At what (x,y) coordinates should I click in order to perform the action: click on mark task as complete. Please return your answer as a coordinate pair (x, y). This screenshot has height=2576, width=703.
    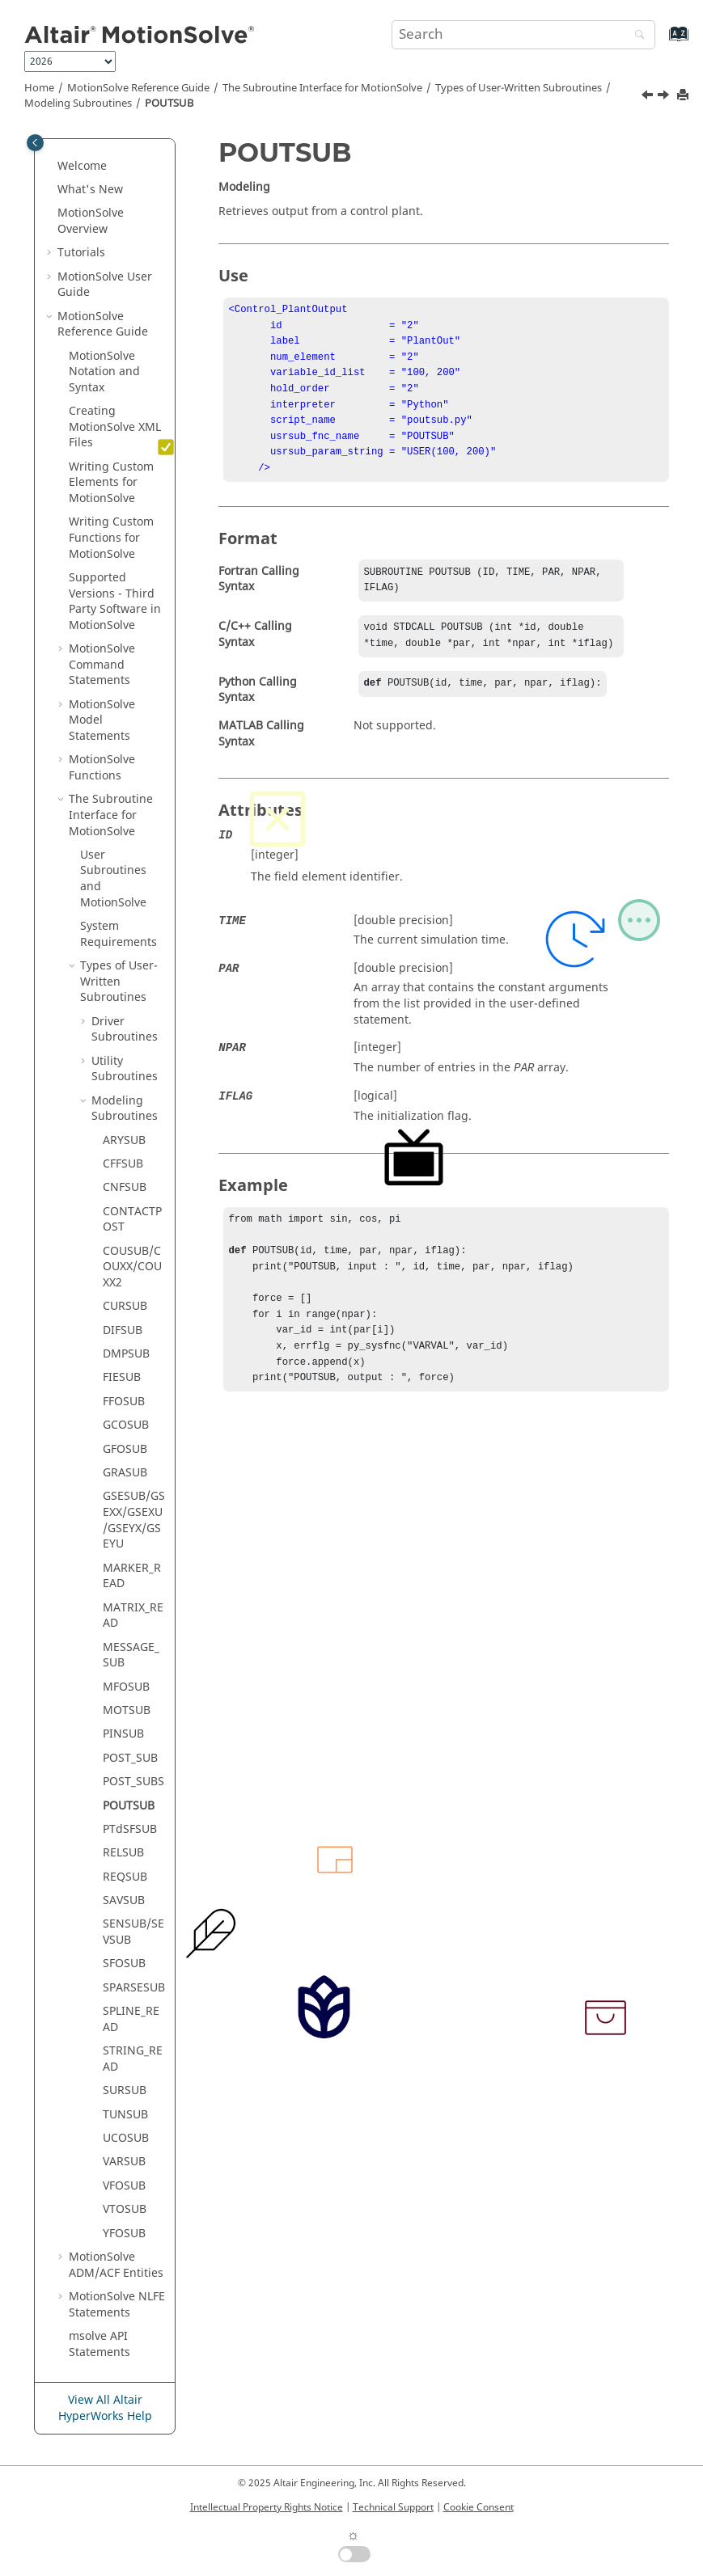
    Looking at the image, I should click on (166, 447).